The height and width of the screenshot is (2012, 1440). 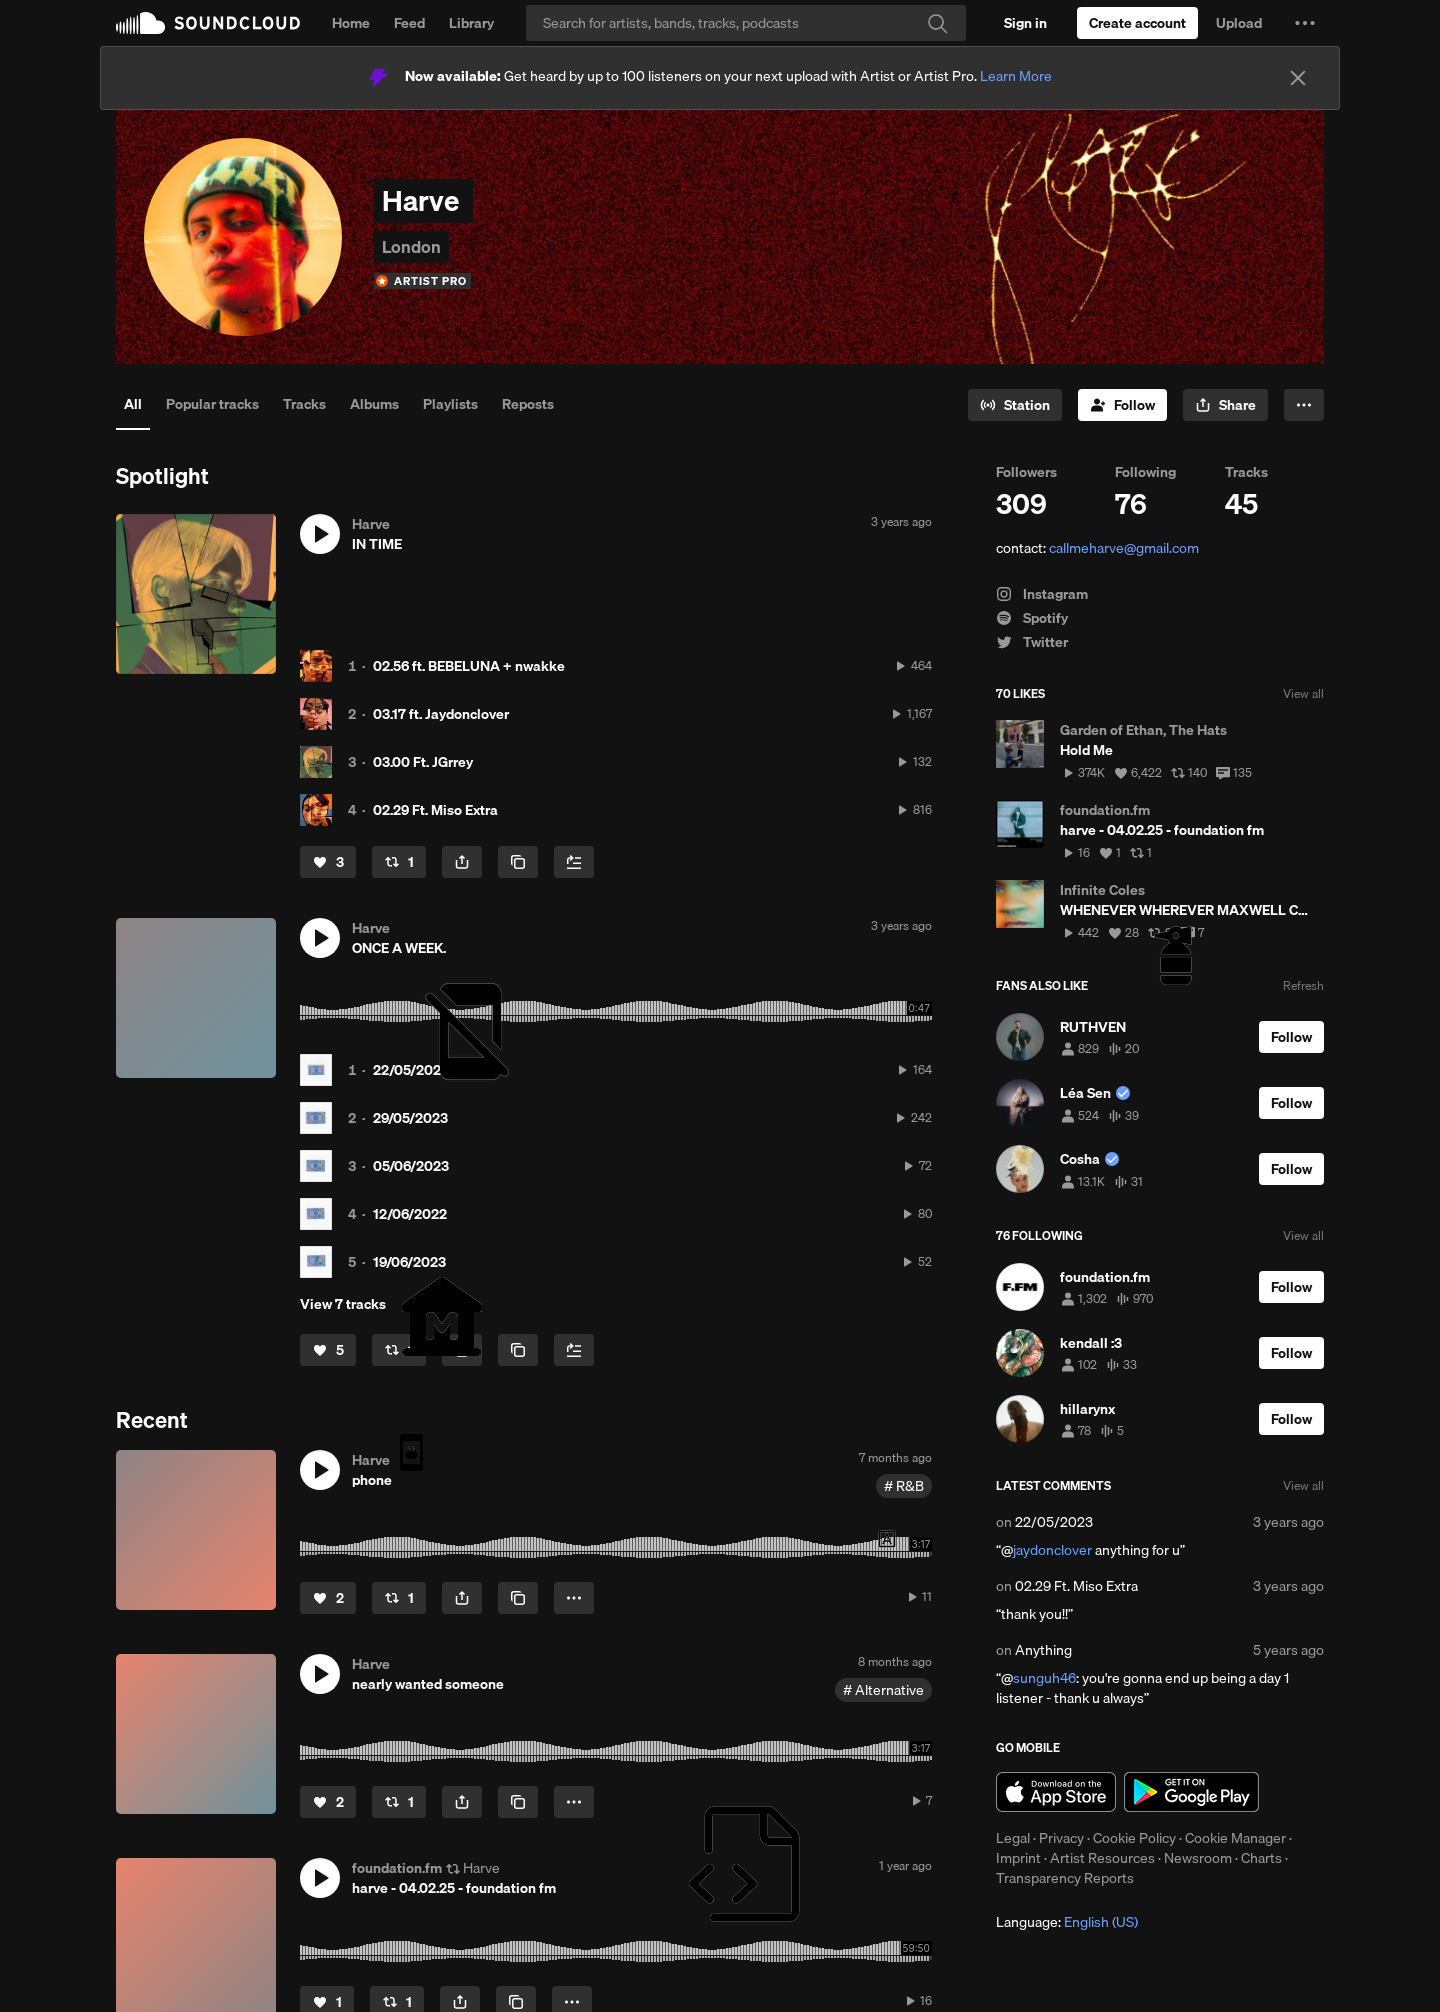 What do you see at coordinates (752, 1864) in the screenshot?
I see `view source code file` at bounding box center [752, 1864].